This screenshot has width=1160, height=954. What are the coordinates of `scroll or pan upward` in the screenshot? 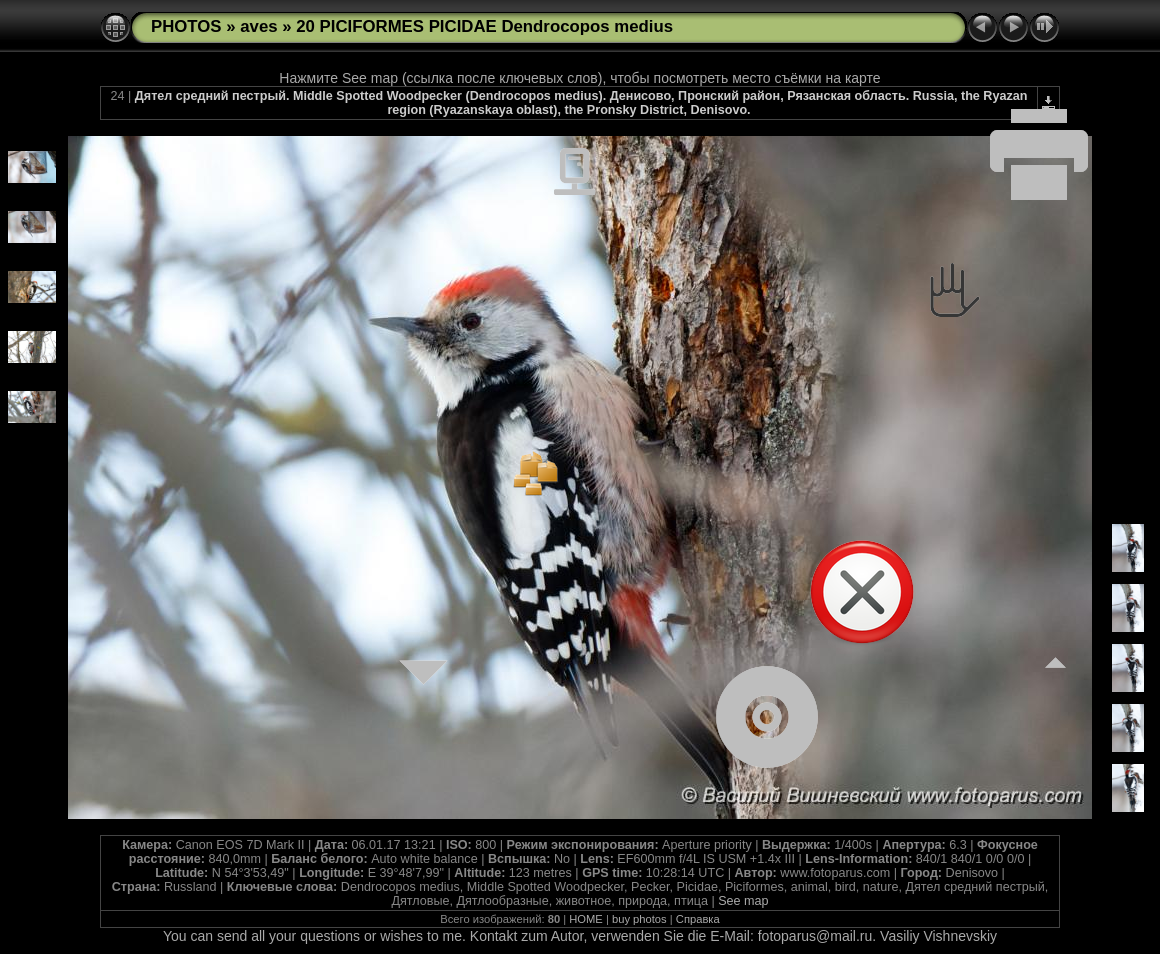 It's located at (1055, 663).